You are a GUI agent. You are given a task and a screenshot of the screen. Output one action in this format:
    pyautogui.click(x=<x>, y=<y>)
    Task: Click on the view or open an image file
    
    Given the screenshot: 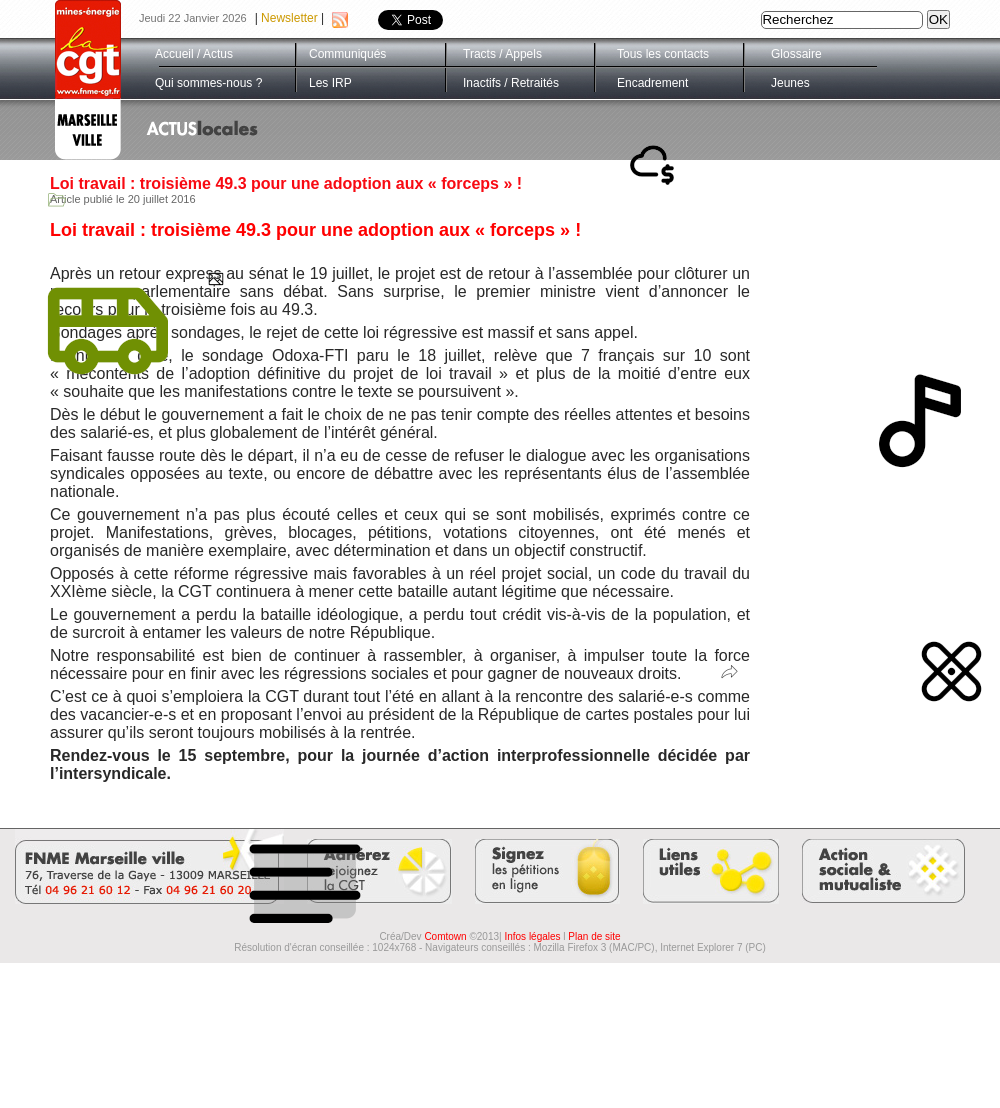 What is the action you would take?
    pyautogui.click(x=216, y=279)
    